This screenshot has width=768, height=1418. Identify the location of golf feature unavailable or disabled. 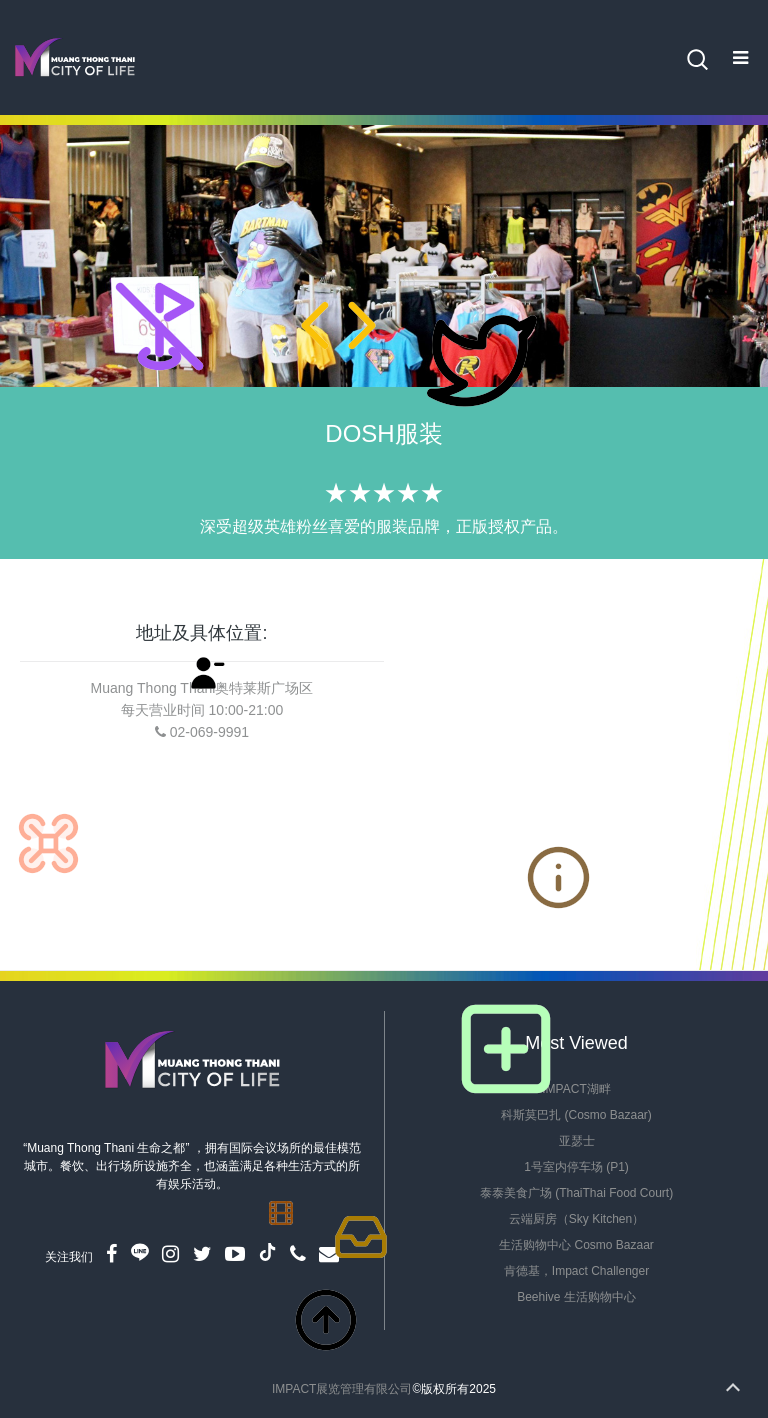
(159, 326).